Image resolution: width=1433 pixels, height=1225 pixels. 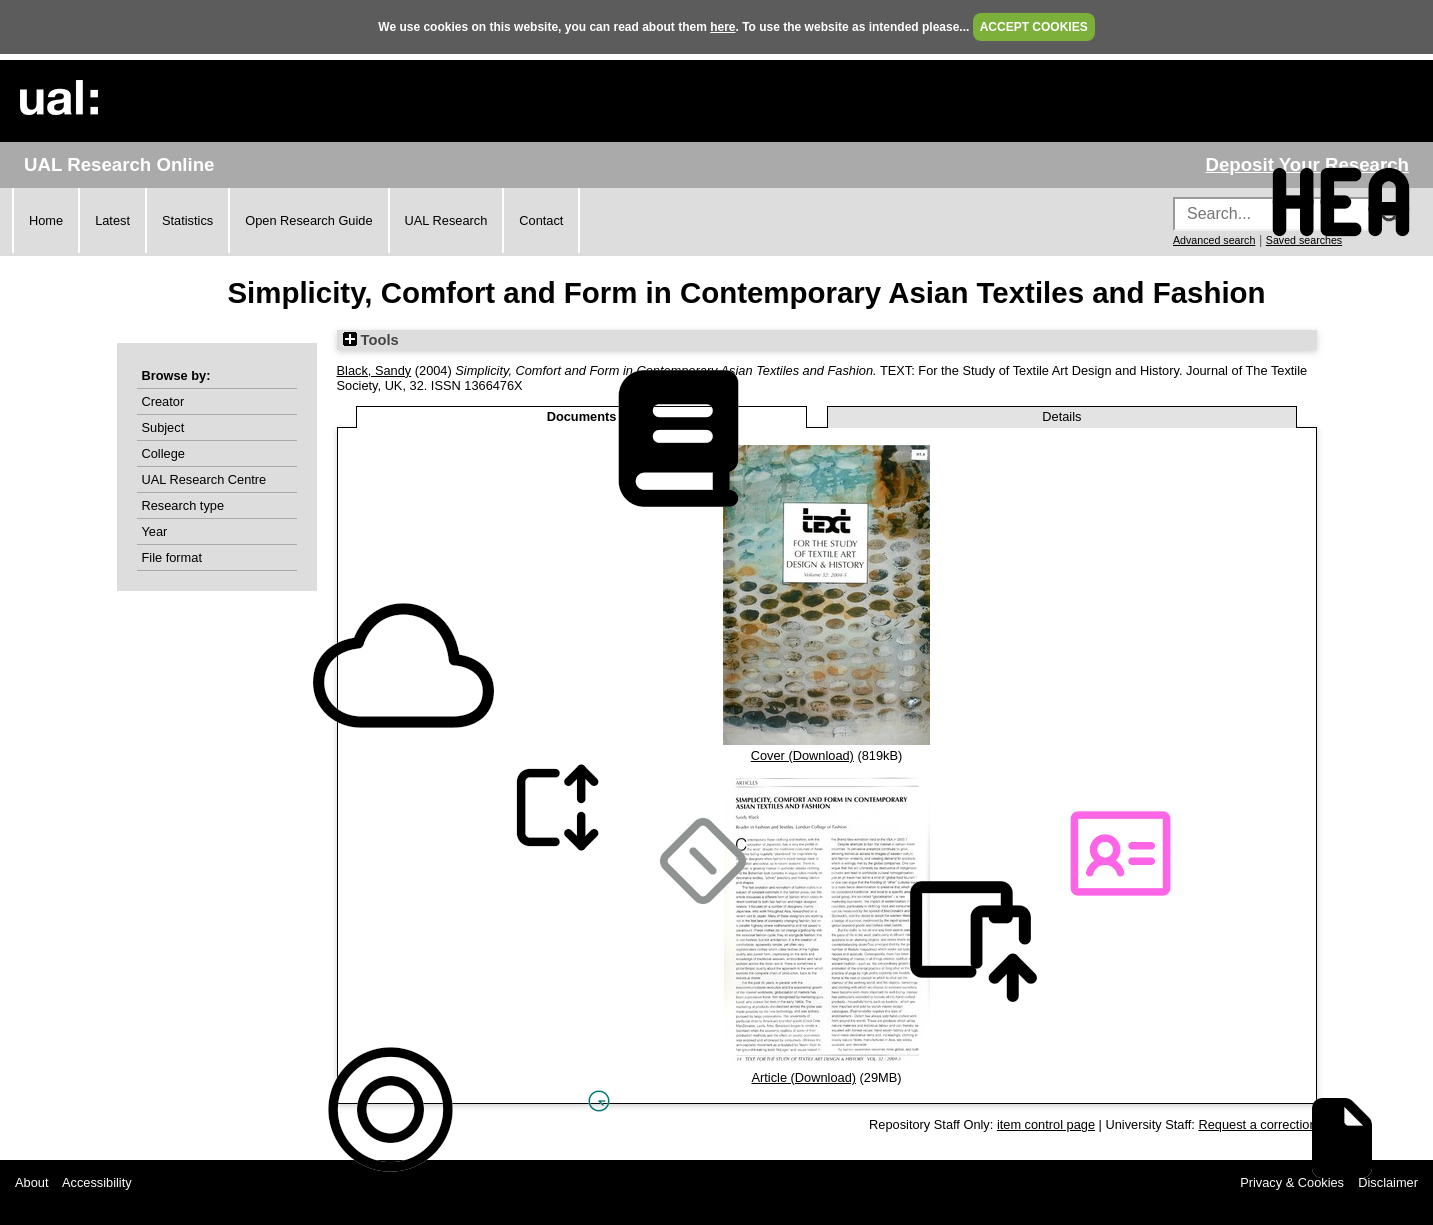 What do you see at coordinates (403, 665) in the screenshot?
I see `access cloud storage` at bounding box center [403, 665].